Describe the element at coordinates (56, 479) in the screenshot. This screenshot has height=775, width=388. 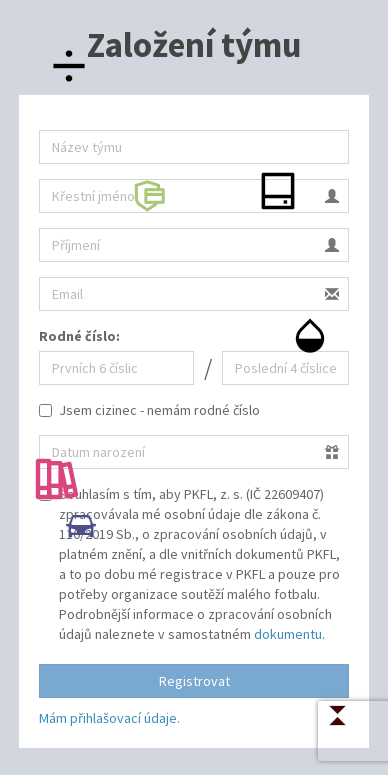
I see `browse your digital library` at that location.